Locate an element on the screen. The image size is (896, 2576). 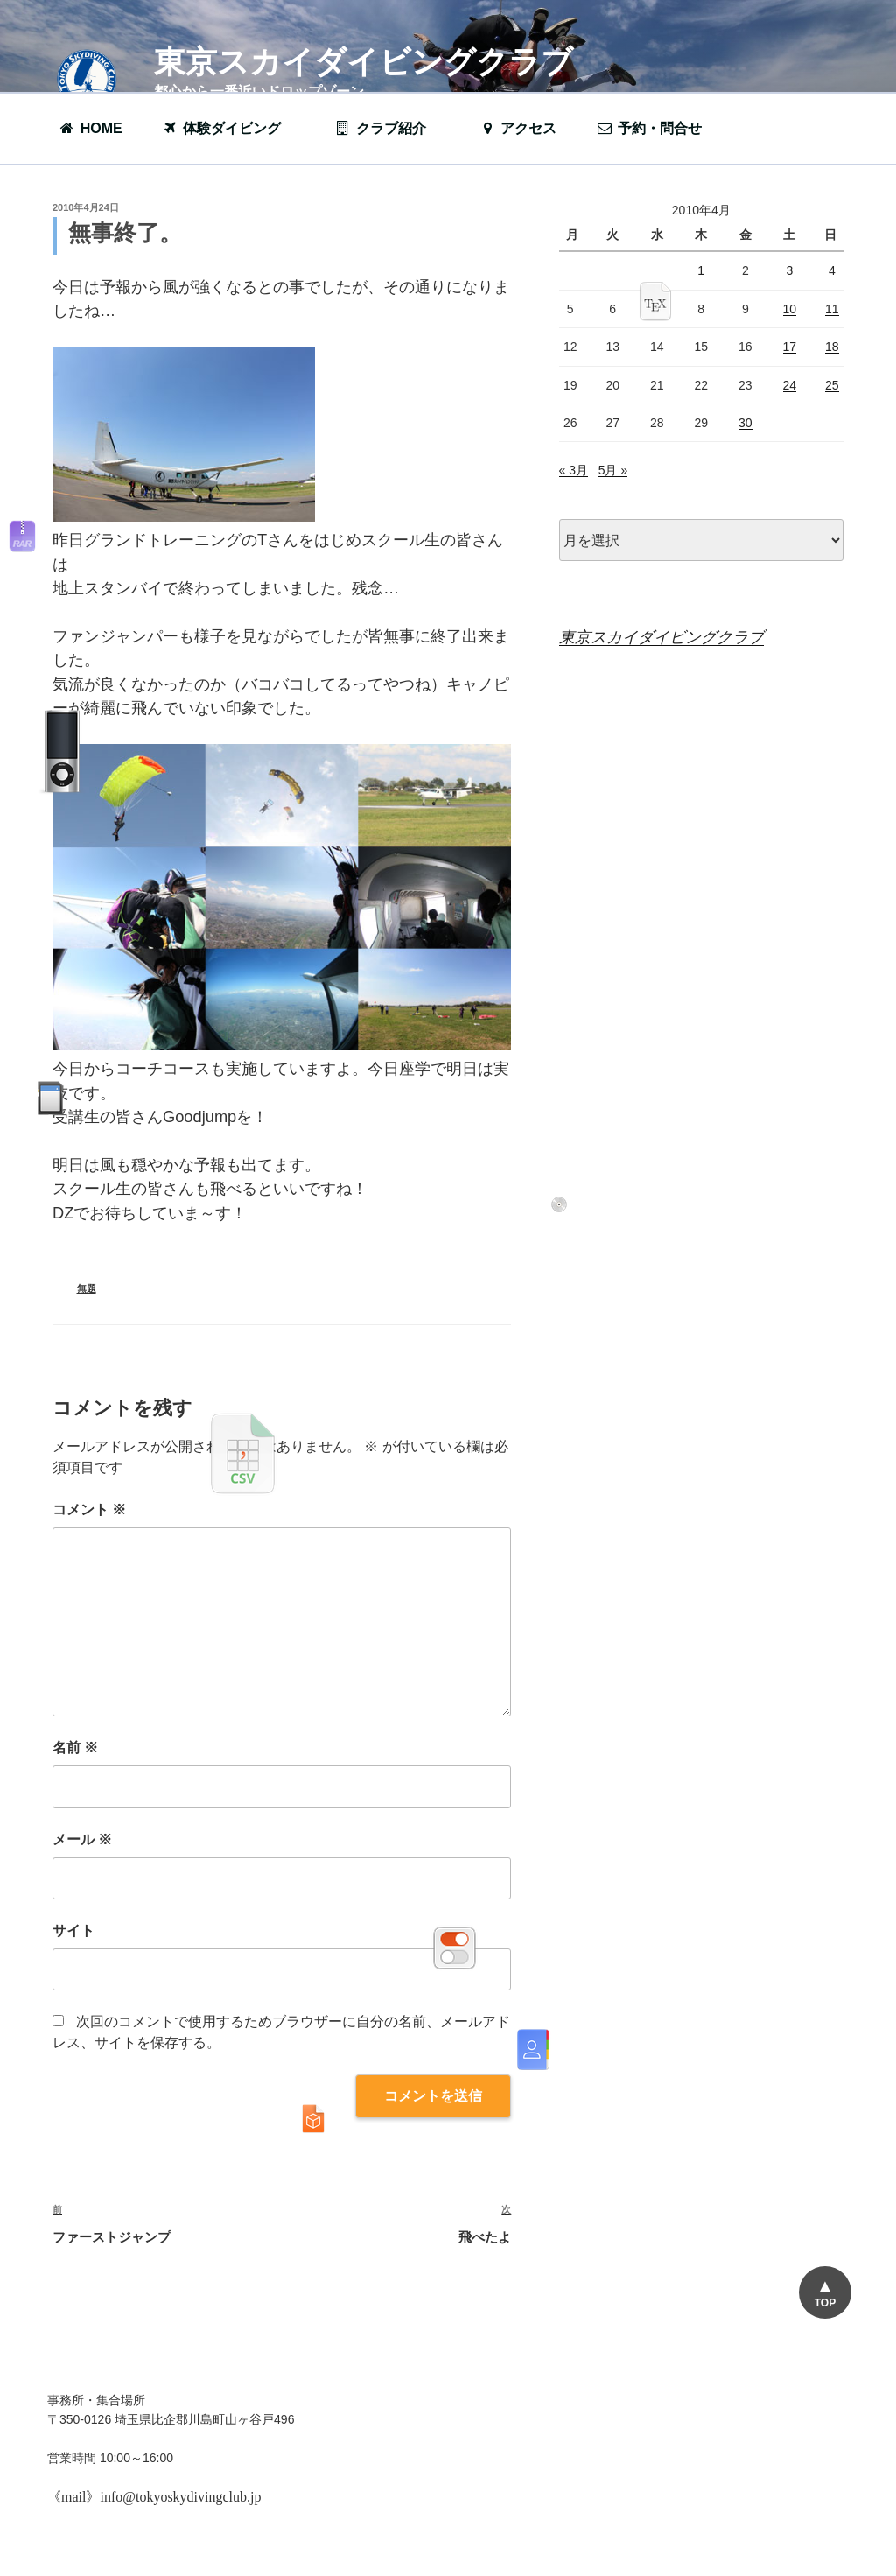
open a blender 3d project file is located at coordinates (313, 2119).